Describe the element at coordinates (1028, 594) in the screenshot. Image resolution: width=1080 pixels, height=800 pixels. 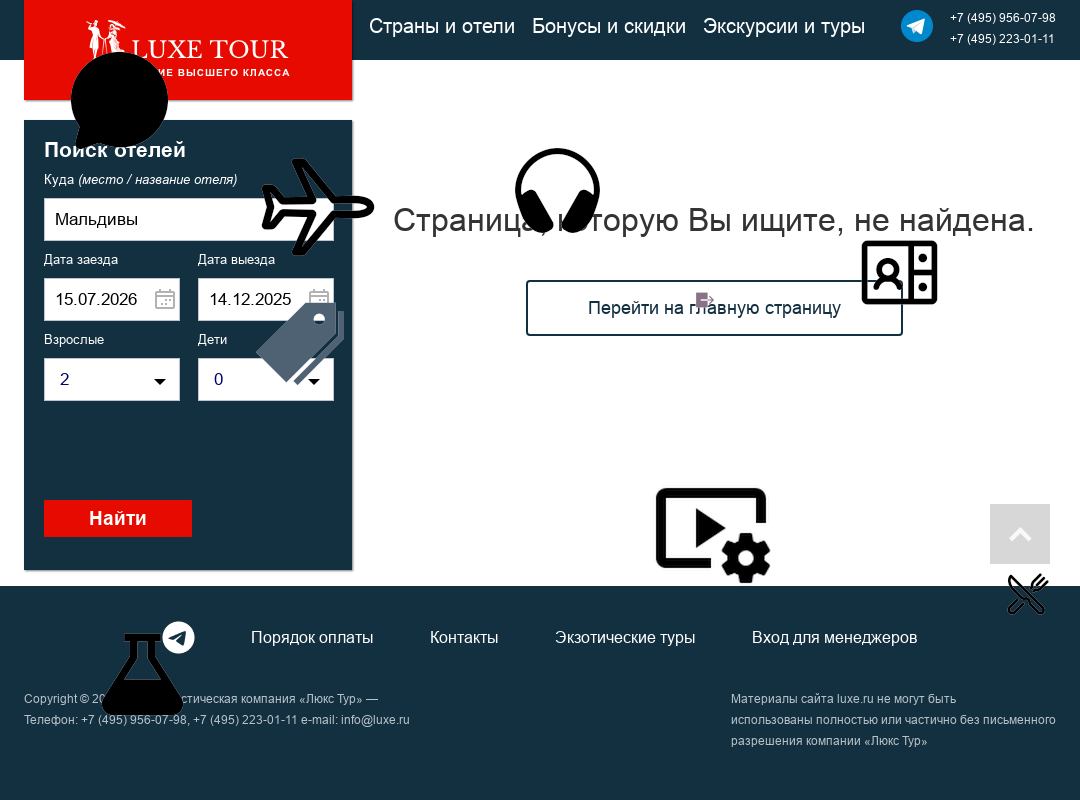
I see `find nearby restaurants` at that location.